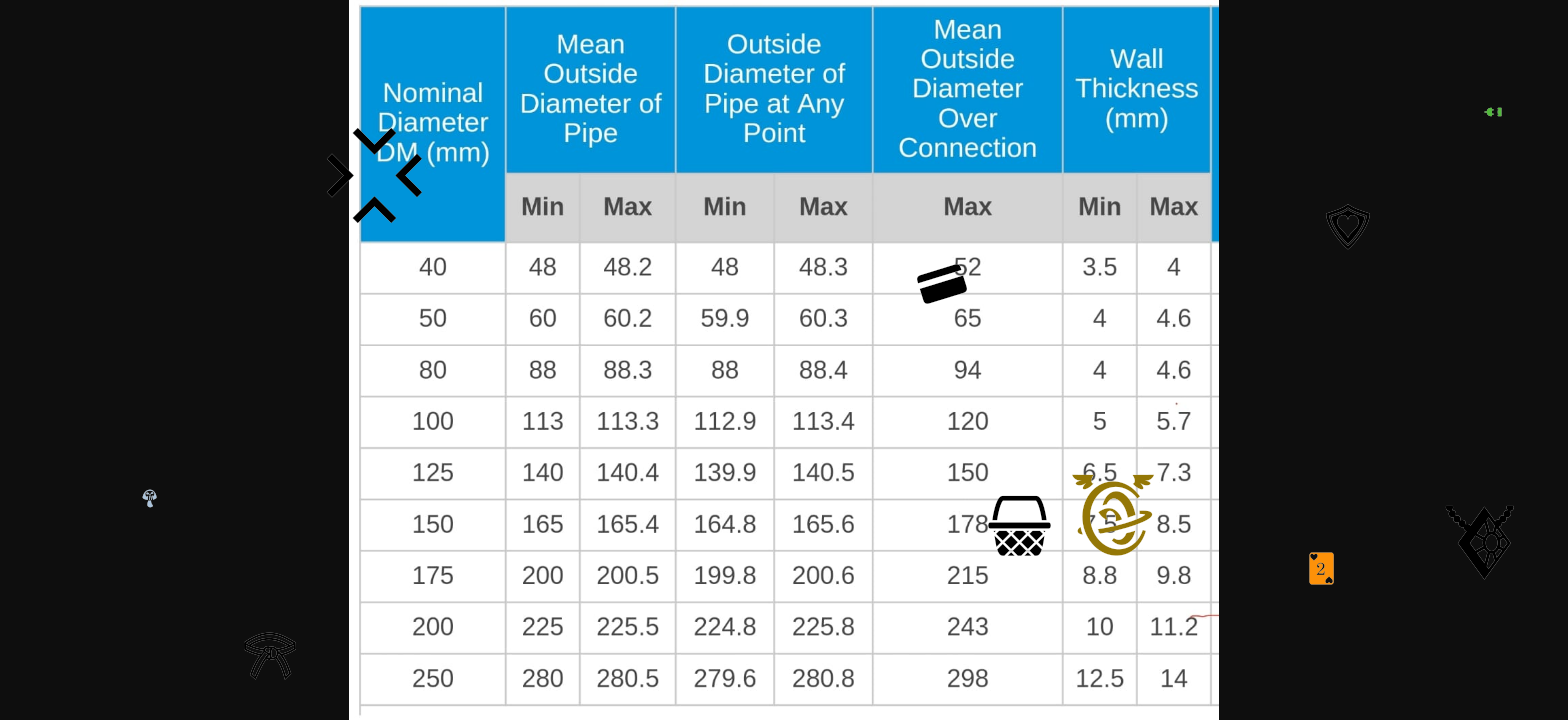  Describe the element at coordinates (1482, 543) in the screenshot. I see `view equipped jewelry or accessories` at that location.